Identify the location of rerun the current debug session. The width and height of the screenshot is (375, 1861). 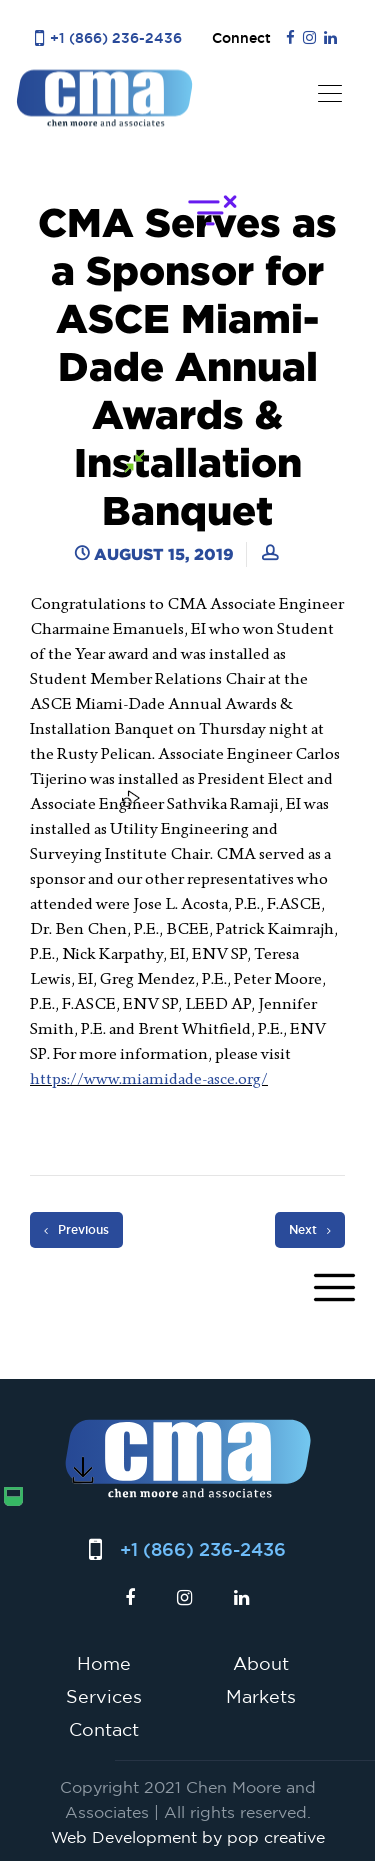
(131, 797).